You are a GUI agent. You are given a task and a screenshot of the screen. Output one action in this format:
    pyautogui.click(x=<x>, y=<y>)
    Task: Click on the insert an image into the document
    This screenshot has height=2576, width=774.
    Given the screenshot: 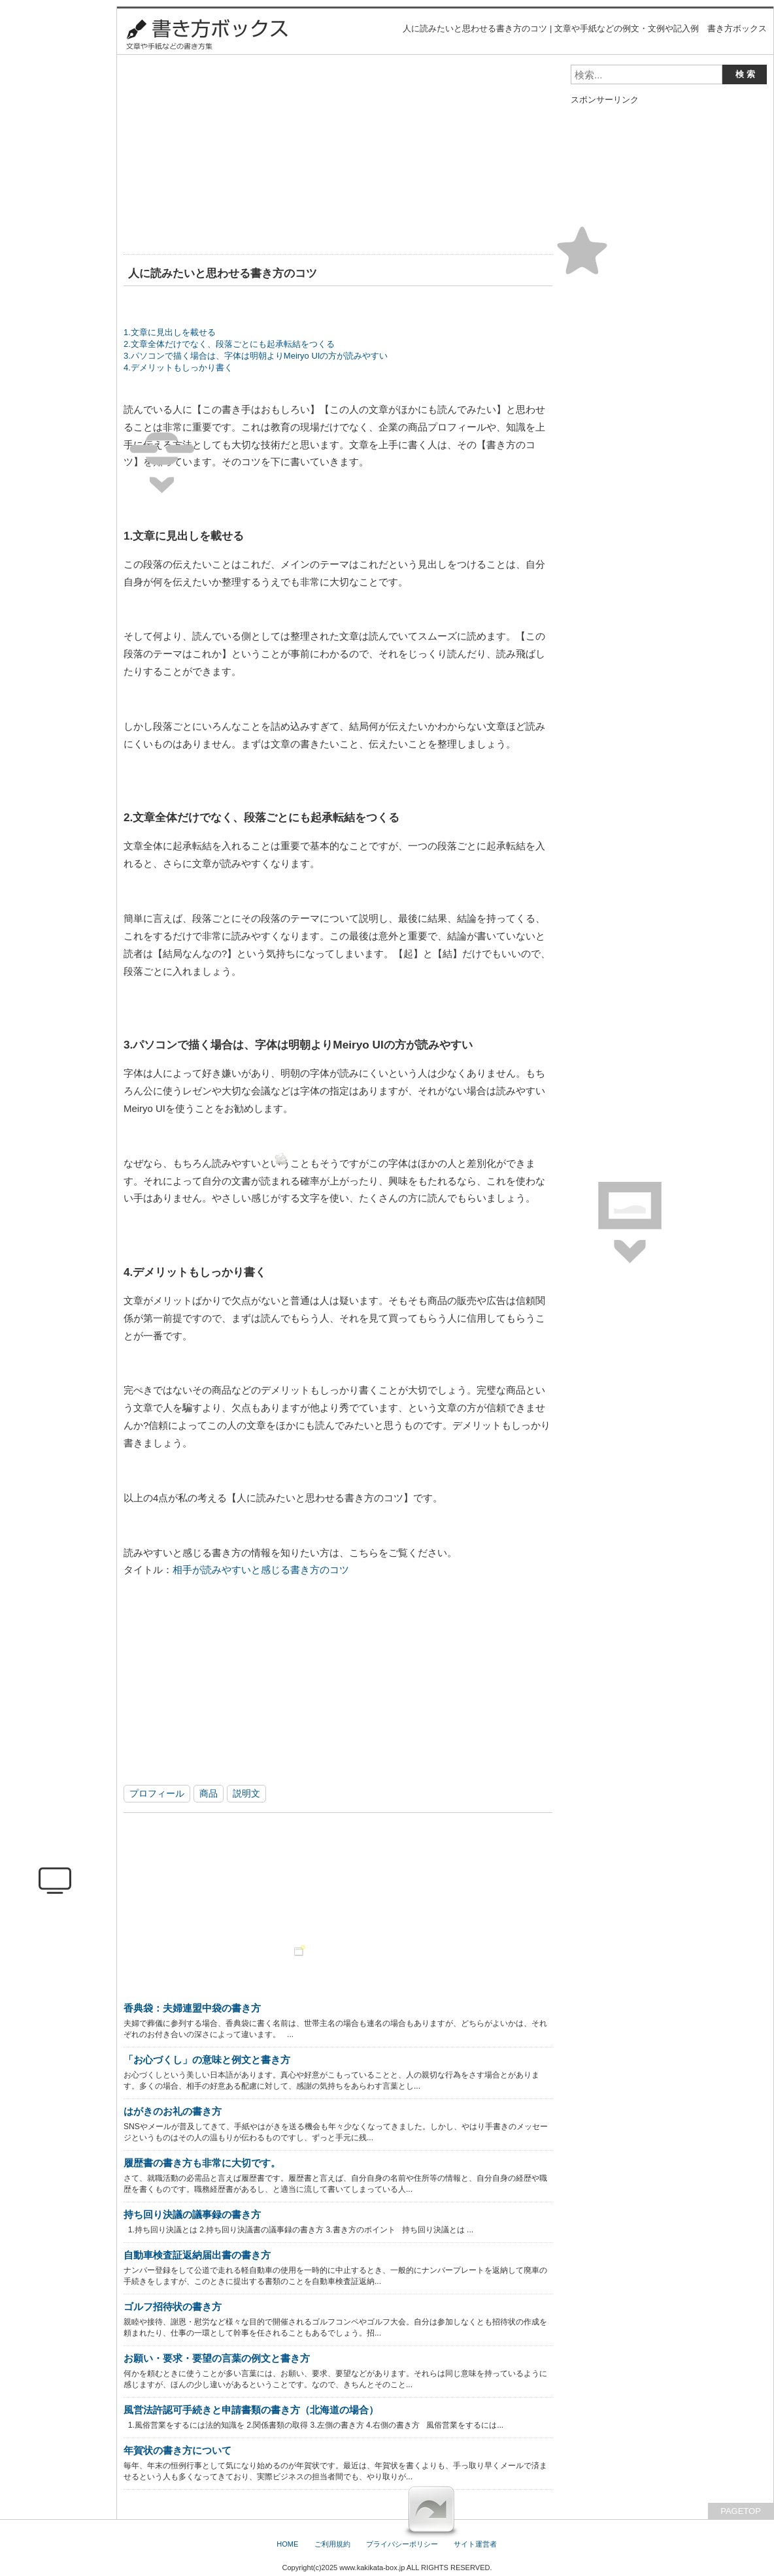 What is the action you would take?
    pyautogui.click(x=630, y=1224)
    